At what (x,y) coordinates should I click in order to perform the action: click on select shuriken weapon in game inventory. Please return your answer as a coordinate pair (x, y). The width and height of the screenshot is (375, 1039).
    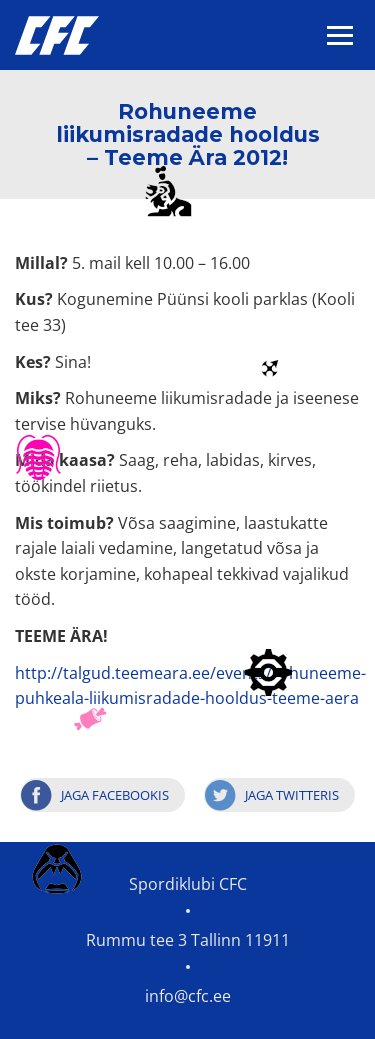
    Looking at the image, I should click on (270, 368).